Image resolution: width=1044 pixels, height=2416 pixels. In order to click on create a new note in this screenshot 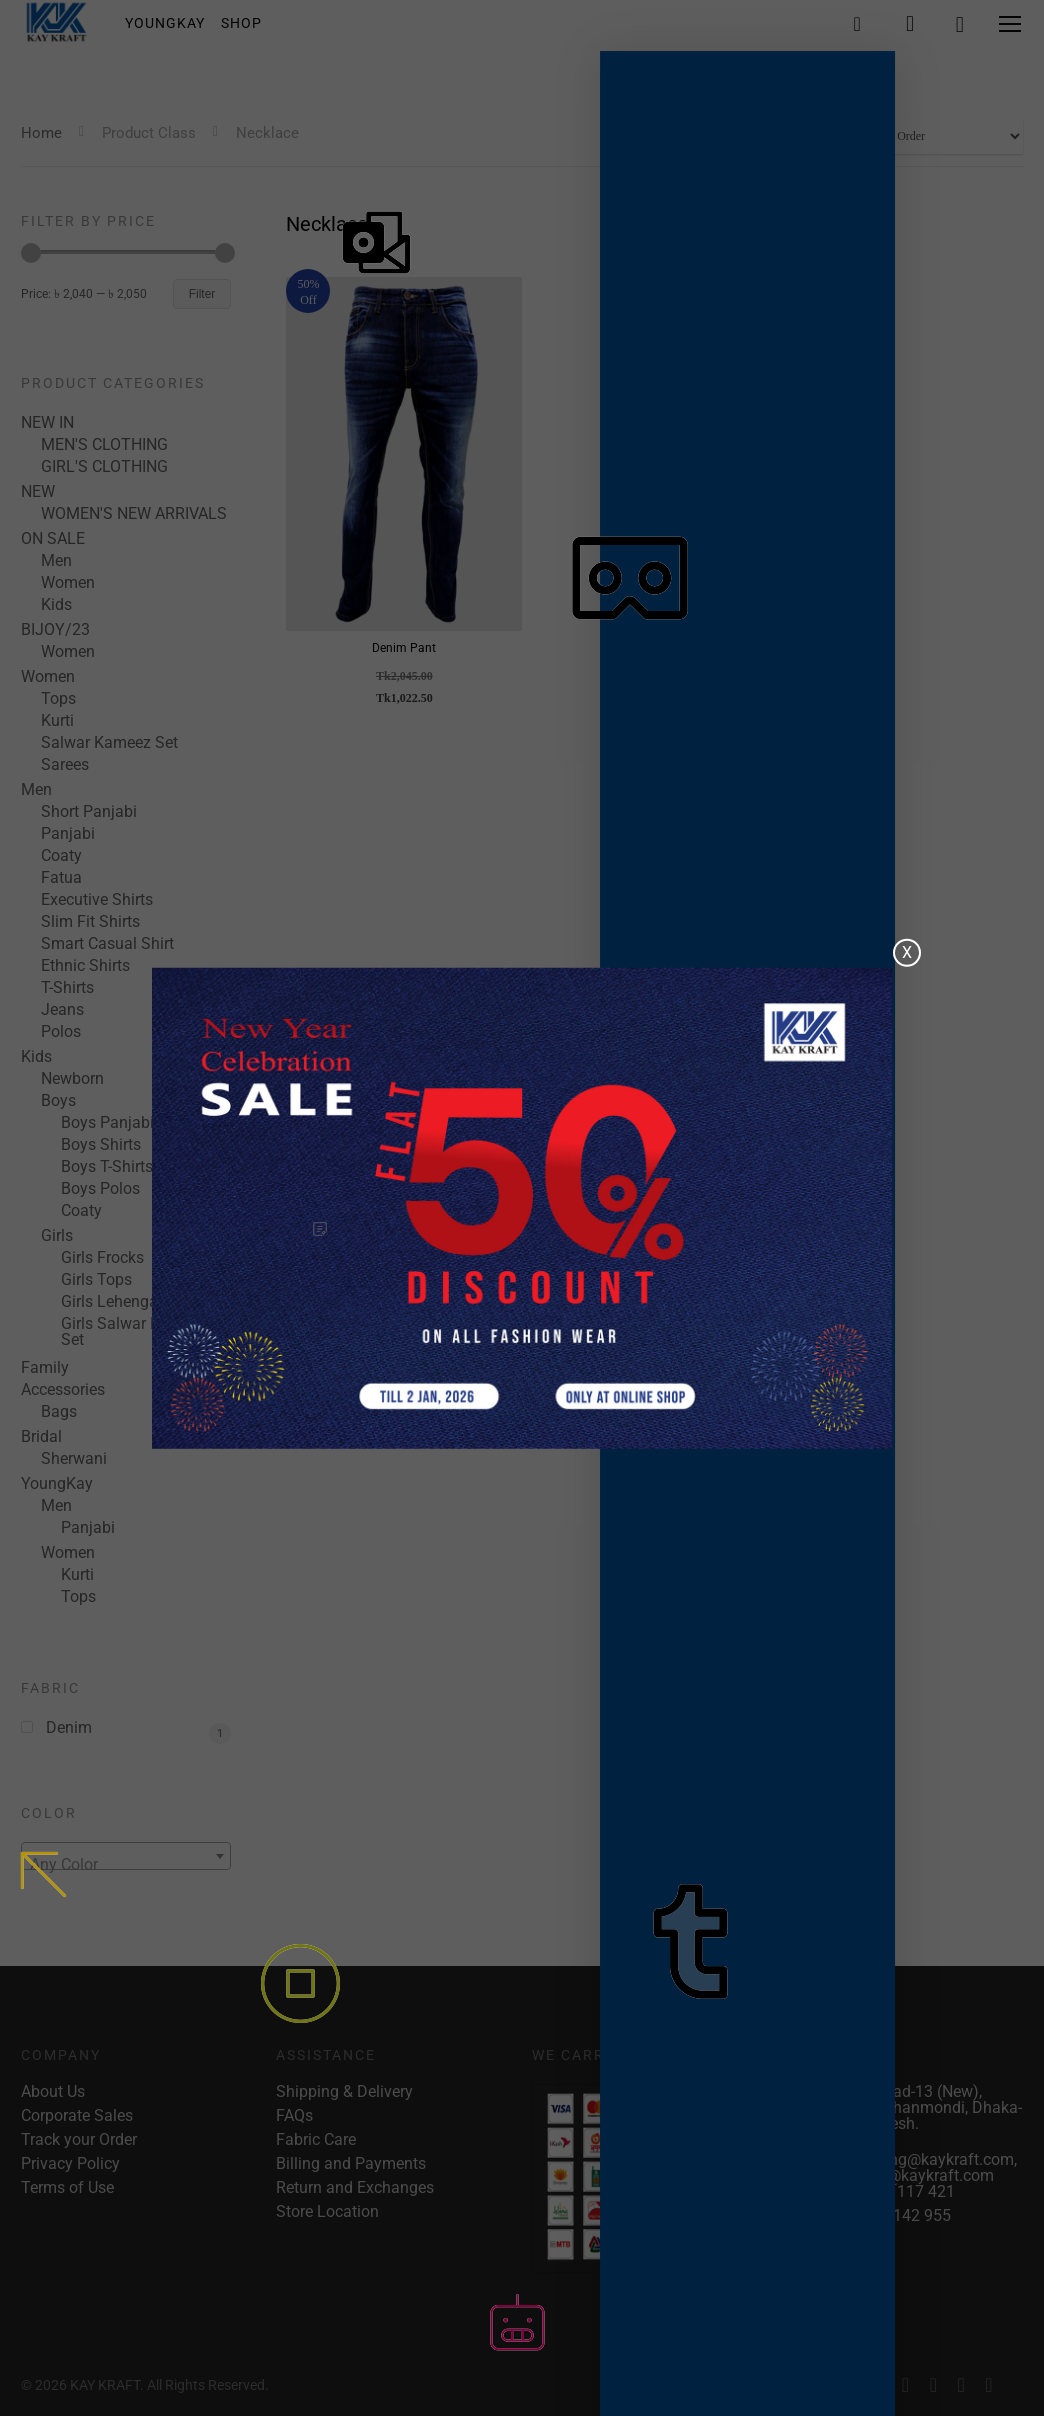, I will do `click(320, 1229)`.